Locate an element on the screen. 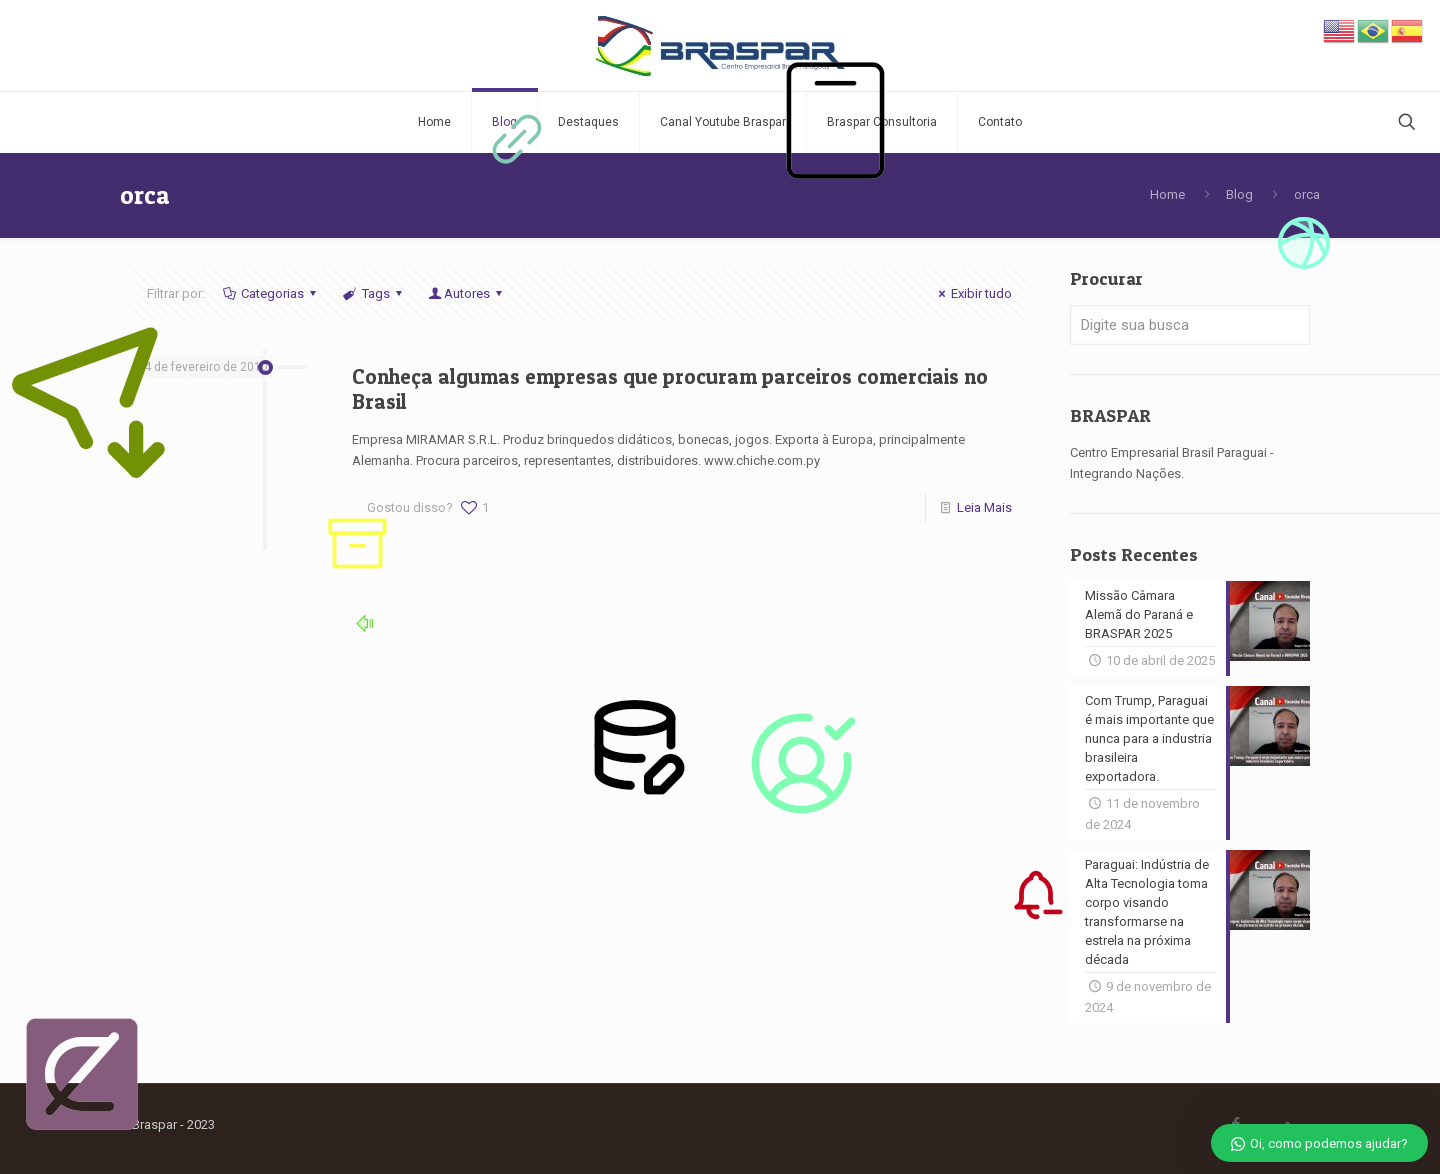 The width and height of the screenshot is (1440, 1174). remove or dismiss a notification is located at coordinates (1036, 895).